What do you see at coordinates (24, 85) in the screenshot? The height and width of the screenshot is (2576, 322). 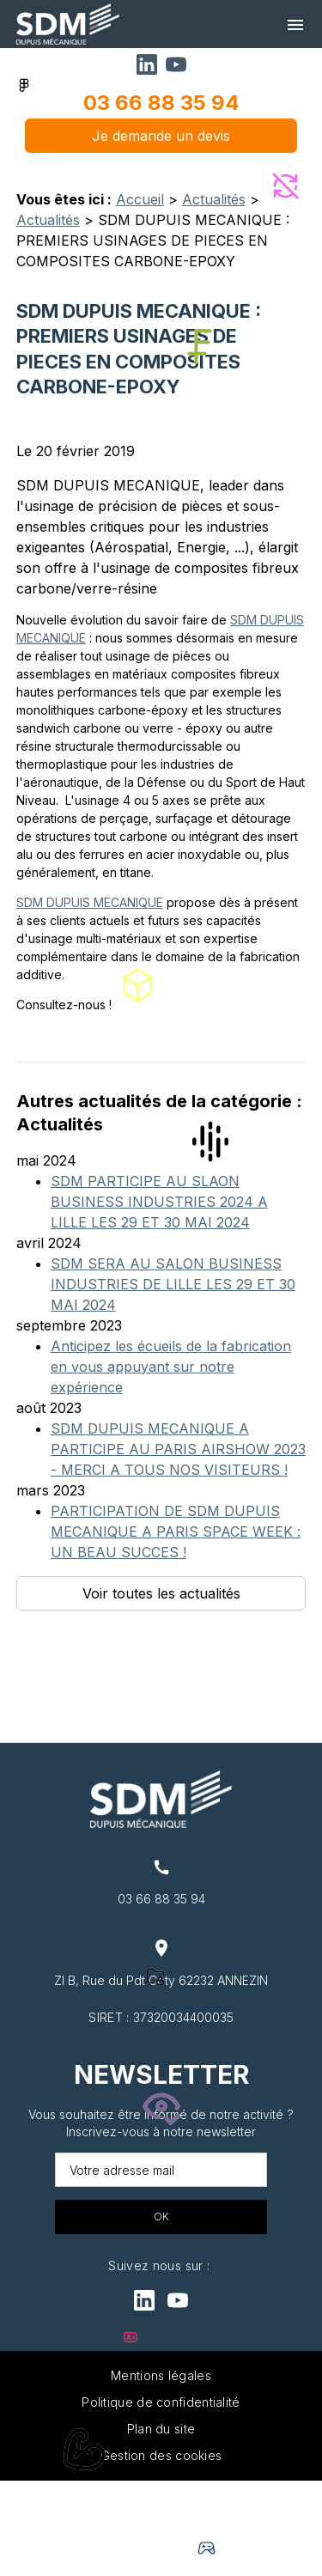 I see `open Figma design tool` at bounding box center [24, 85].